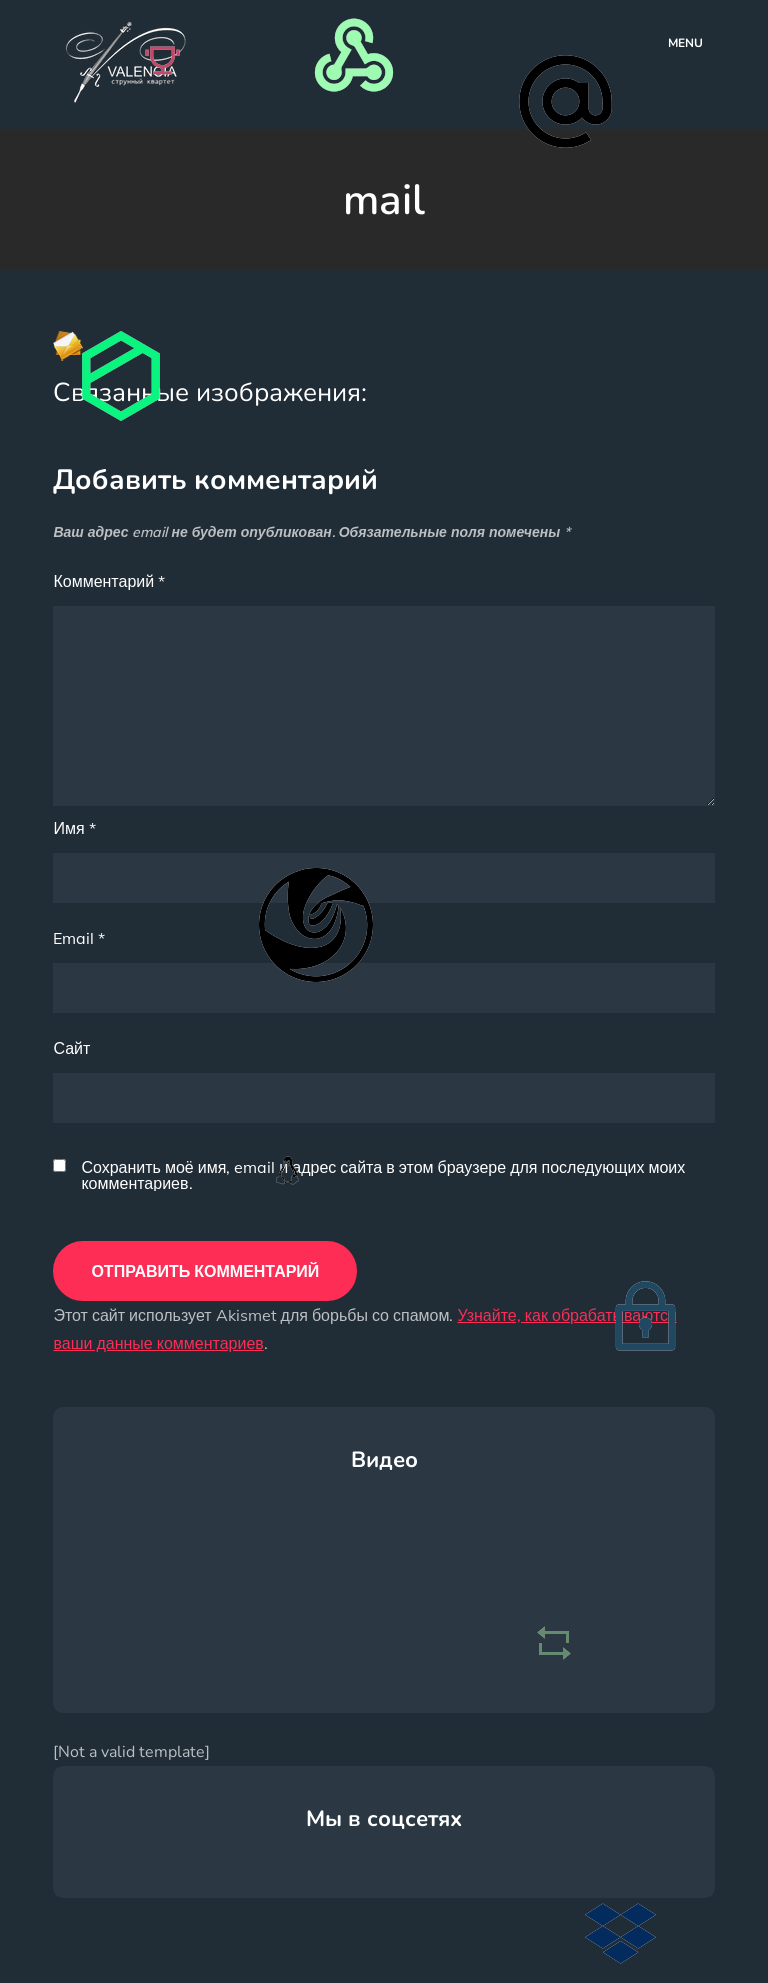 The width and height of the screenshot is (768, 1983). I want to click on open Tresorit secure cloud storage, so click(121, 376).